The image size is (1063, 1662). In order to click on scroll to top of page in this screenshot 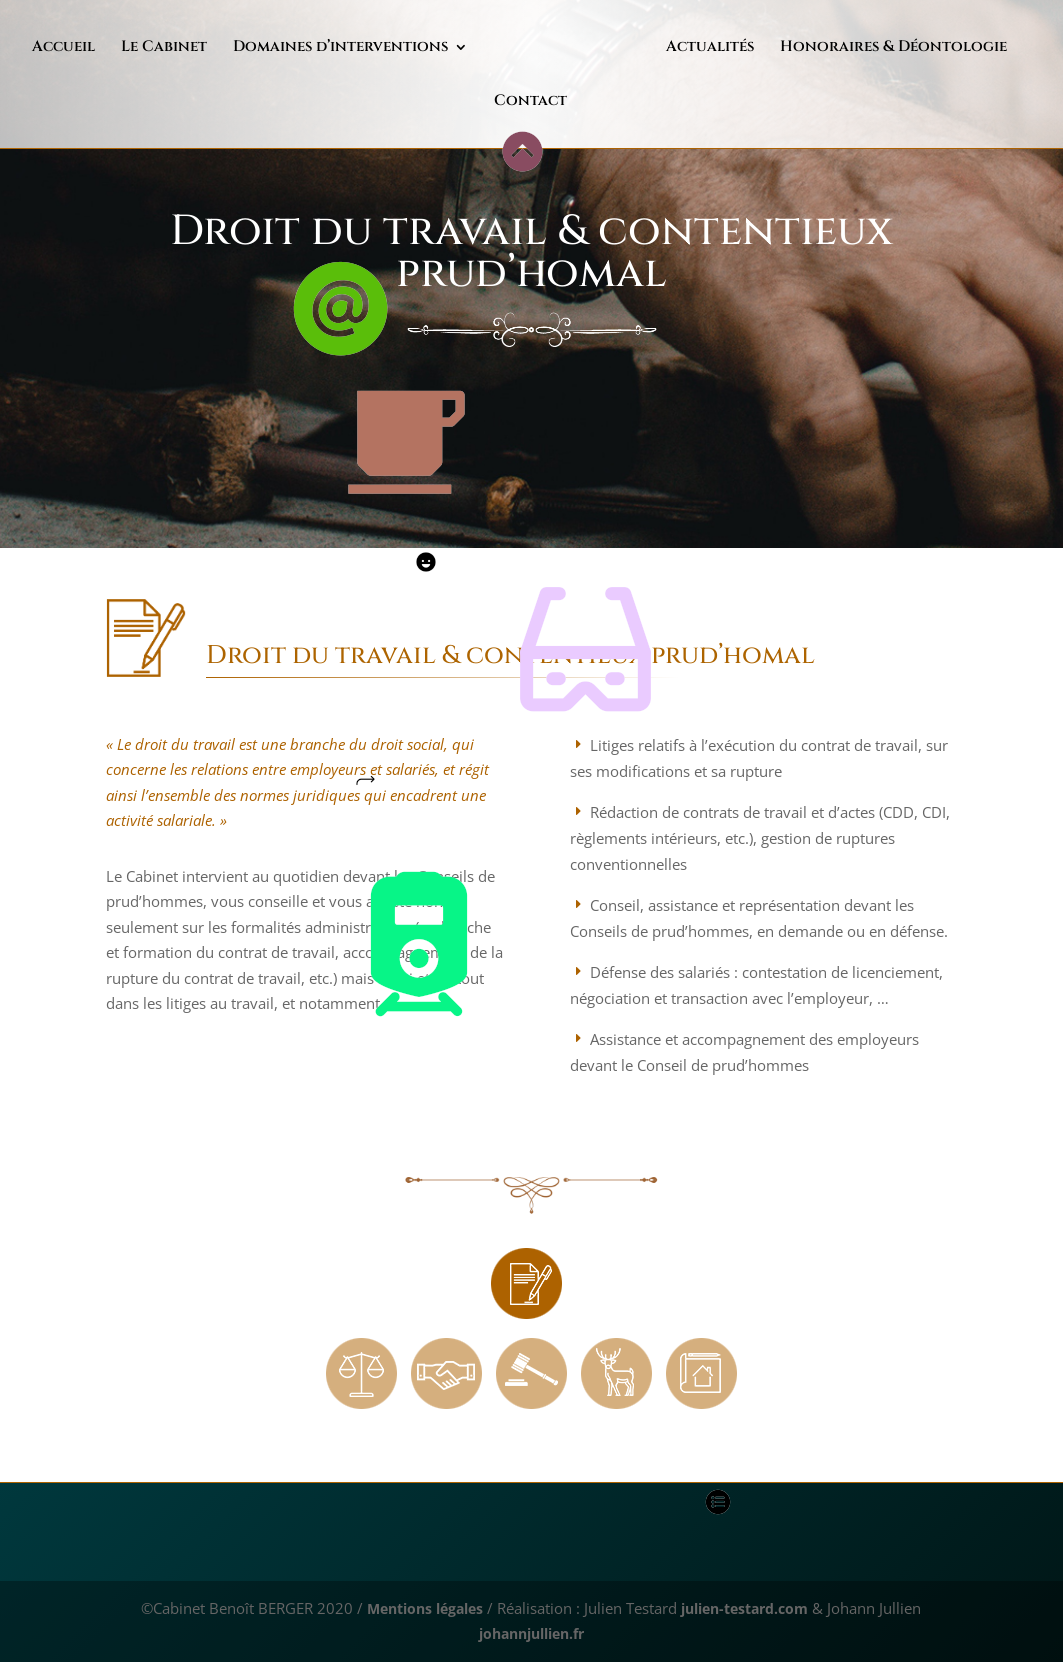, I will do `click(522, 151)`.